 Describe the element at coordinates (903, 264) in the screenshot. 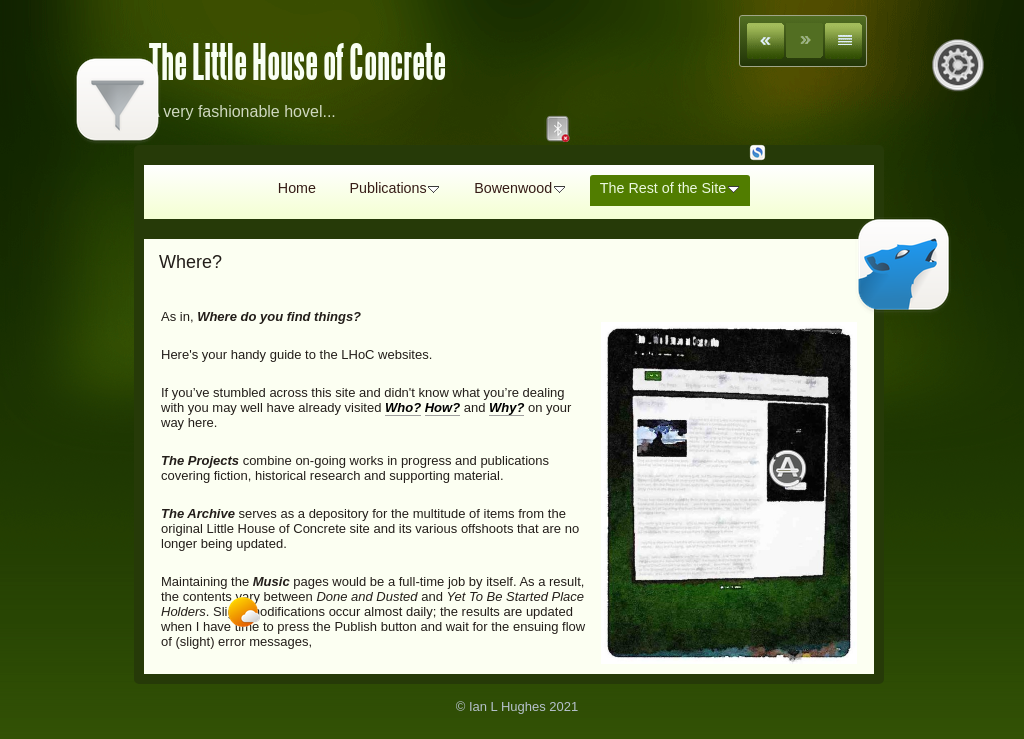

I see `open amarok music player` at that location.